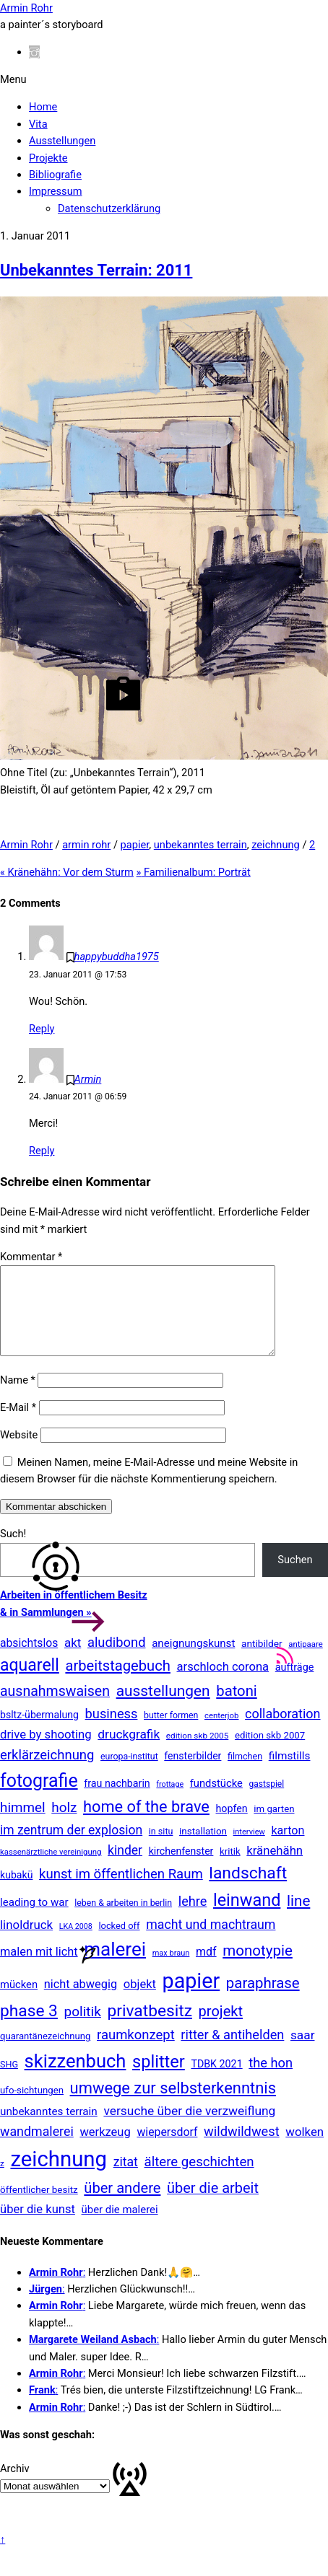 The height and width of the screenshot is (2576, 328). Describe the element at coordinates (123, 695) in the screenshot. I see `start a presentation or slideshow` at that location.